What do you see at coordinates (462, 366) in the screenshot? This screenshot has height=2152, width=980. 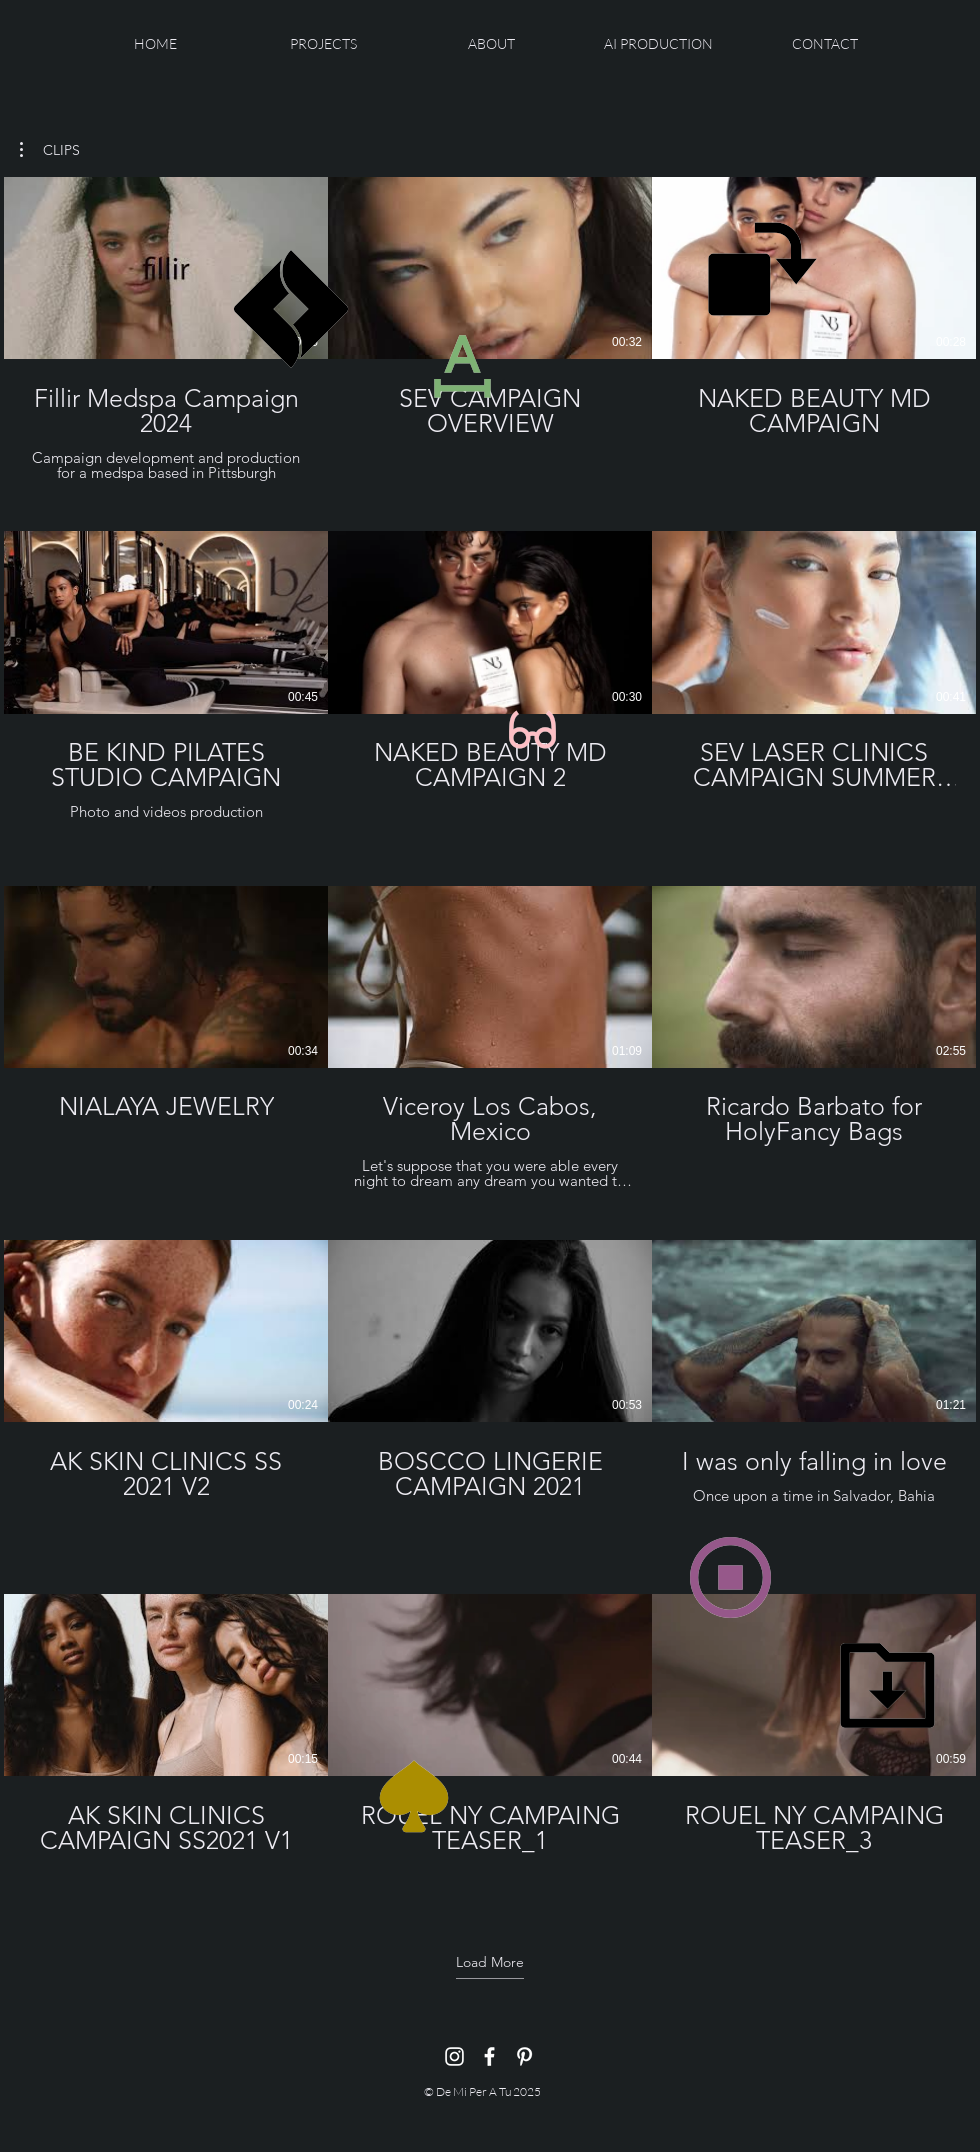 I see `adjust letter spacing in text` at bounding box center [462, 366].